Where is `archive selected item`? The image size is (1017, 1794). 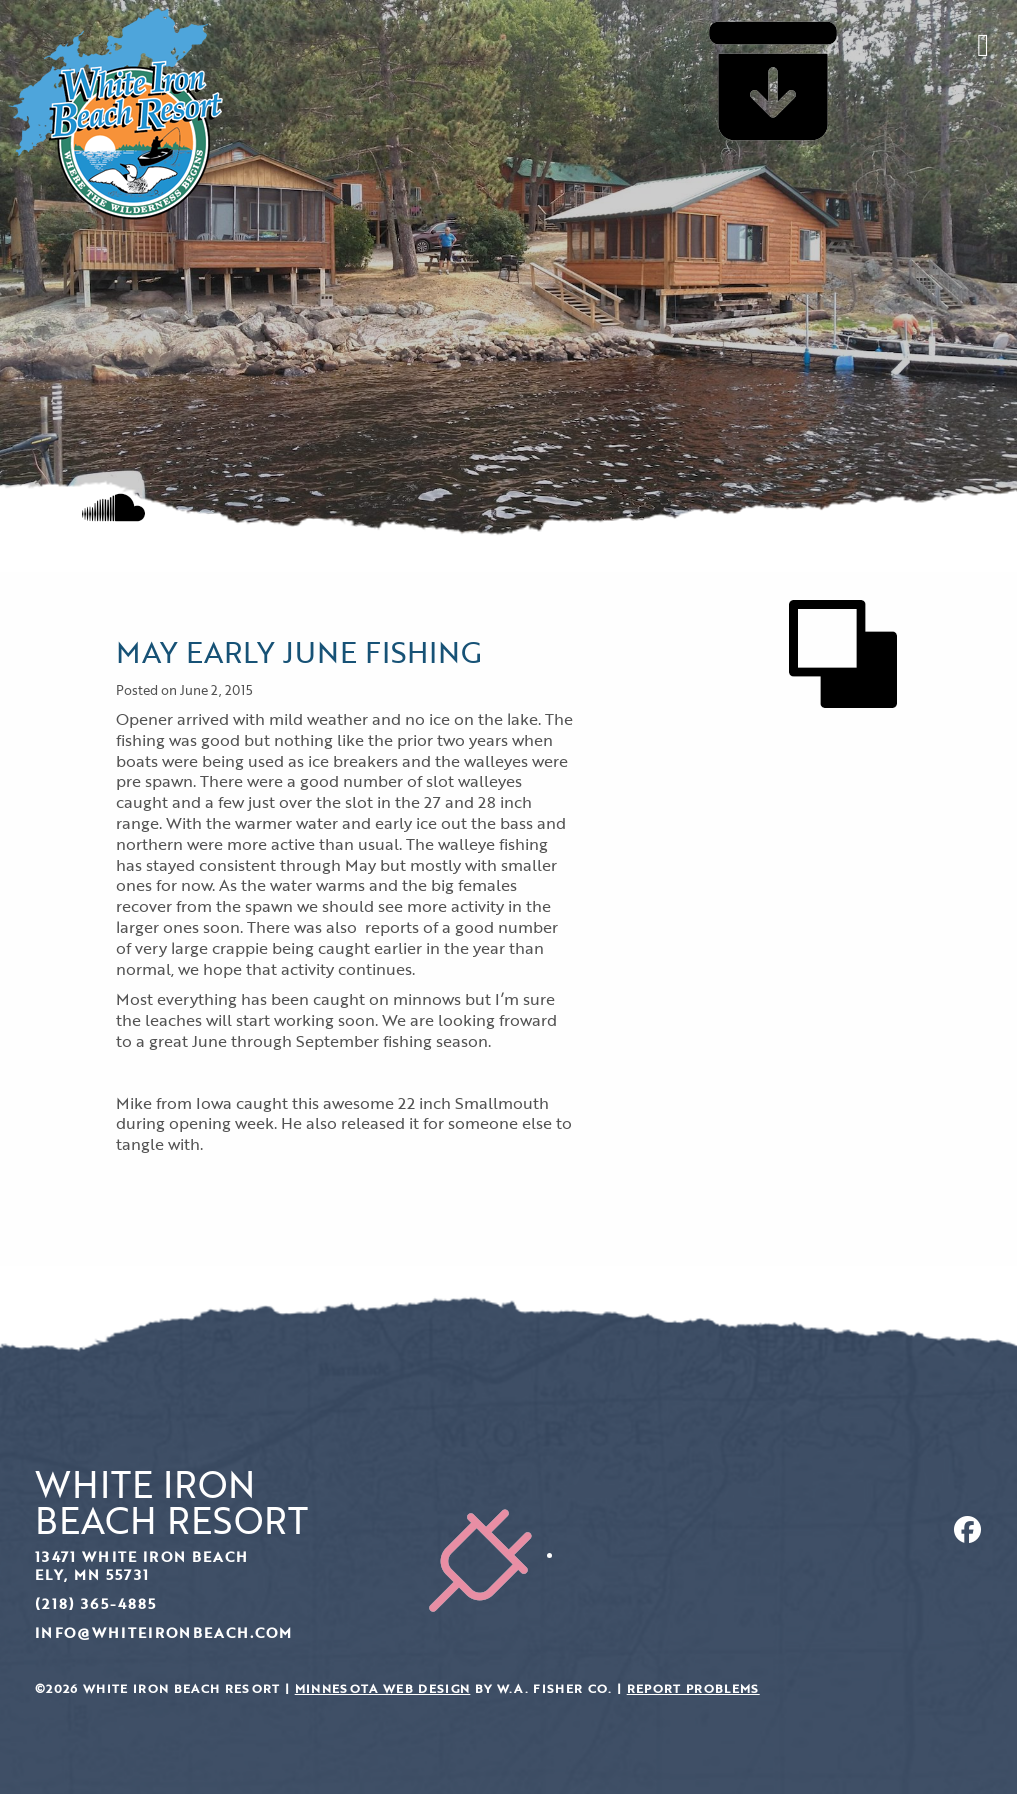
archive selected item is located at coordinates (773, 81).